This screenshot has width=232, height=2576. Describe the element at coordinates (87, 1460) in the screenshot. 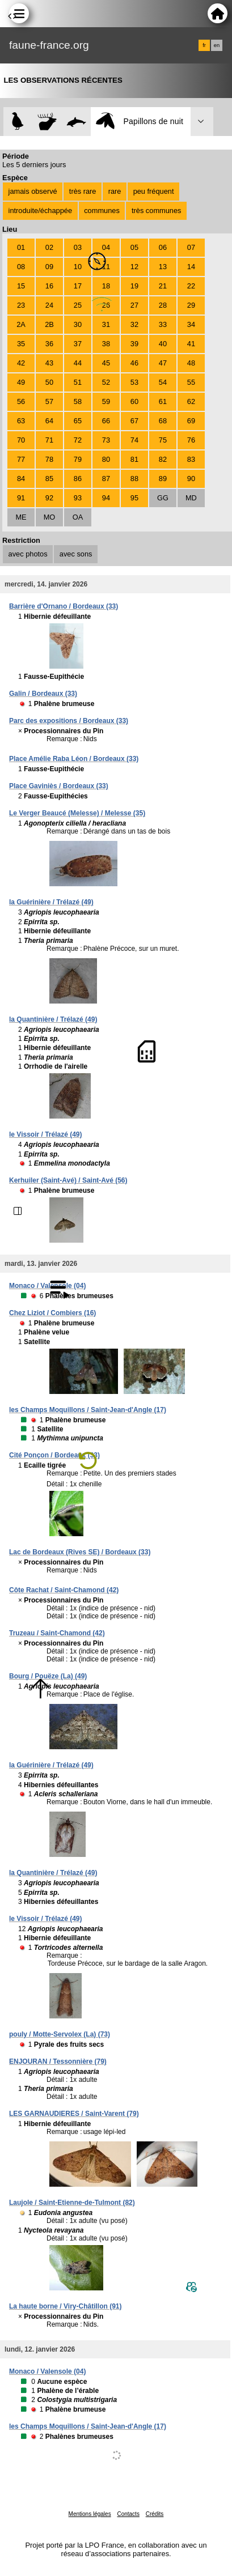

I see `restart the debugging session` at that location.